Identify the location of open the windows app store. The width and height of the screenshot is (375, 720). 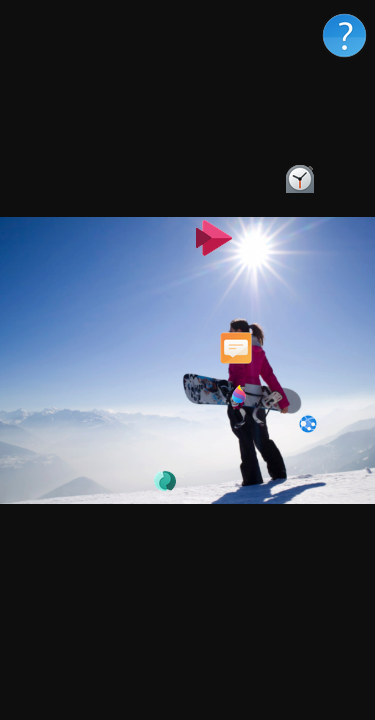
(308, 424).